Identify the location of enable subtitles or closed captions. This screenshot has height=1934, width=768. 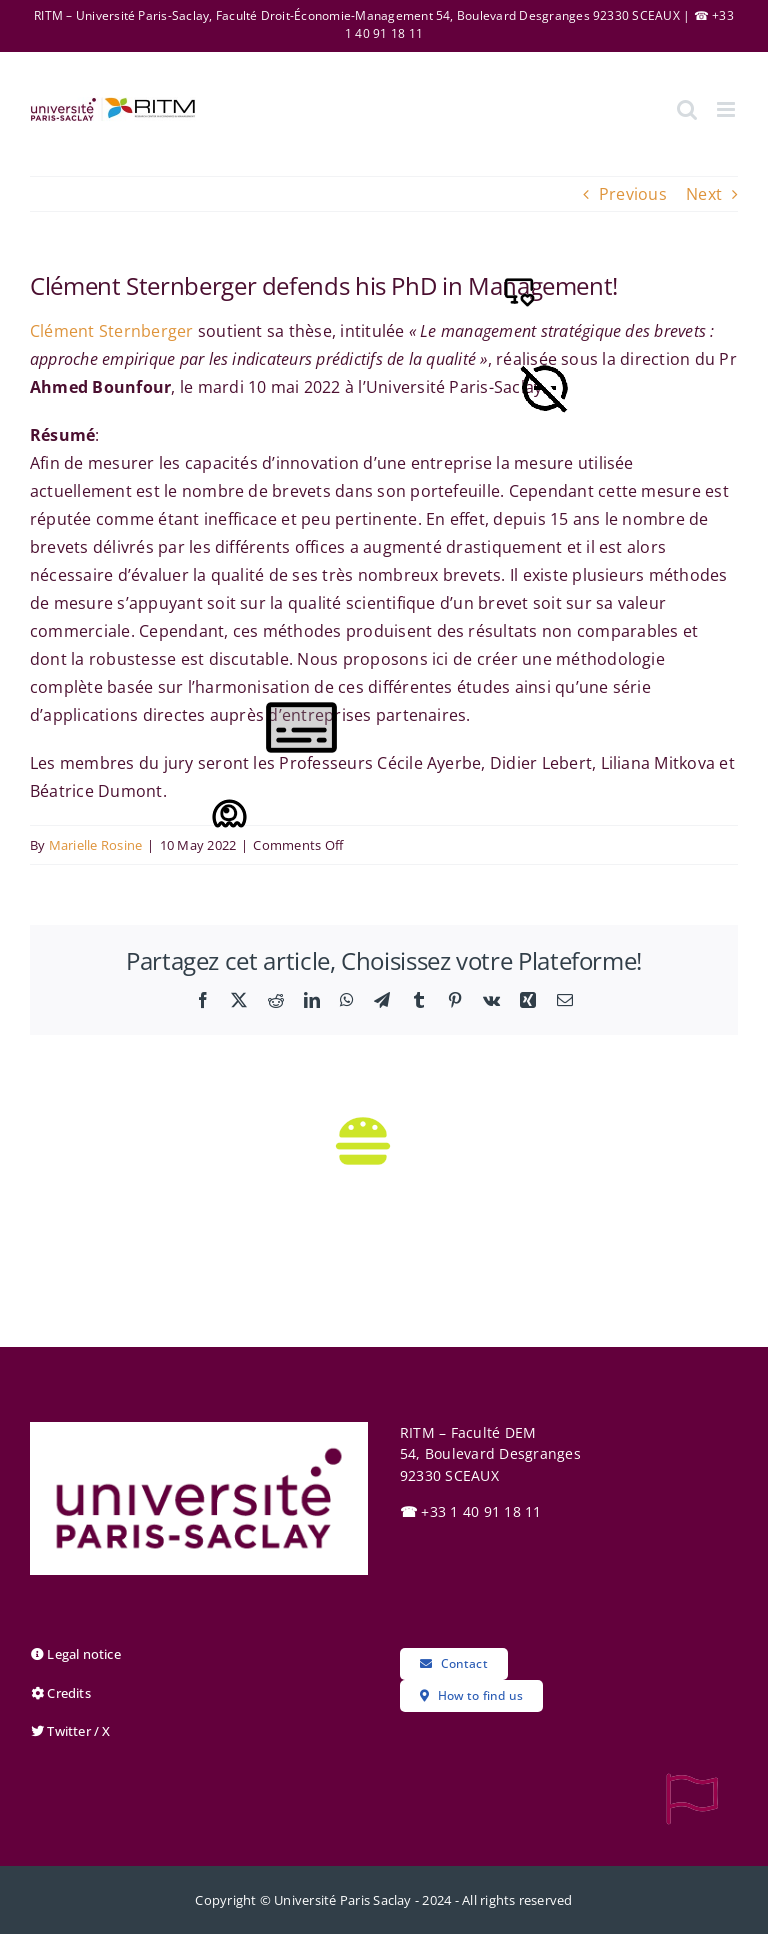
(301, 727).